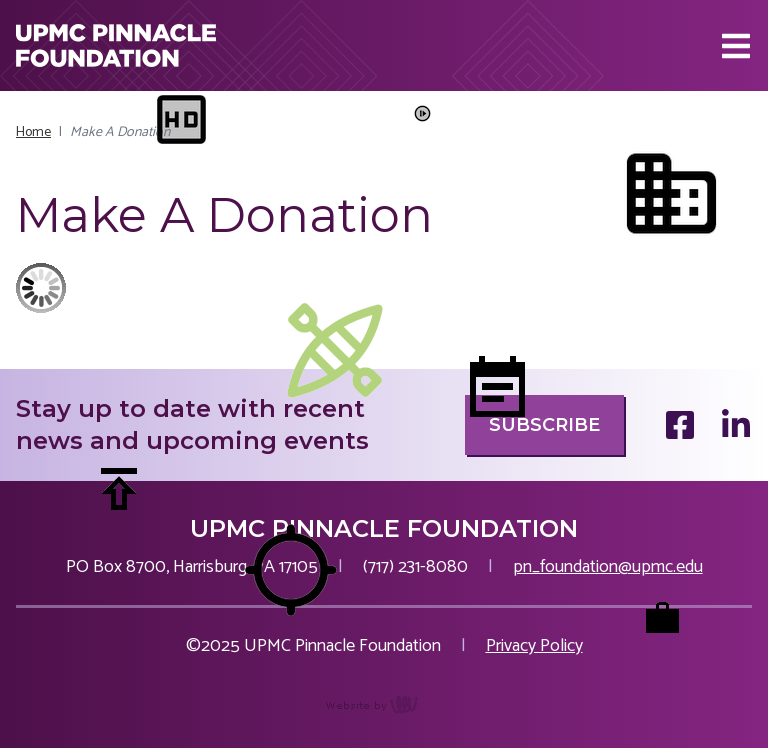 The image size is (768, 748). What do you see at coordinates (119, 489) in the screenshot?
I see `publish or upload content` at bounding box center [119, 489].